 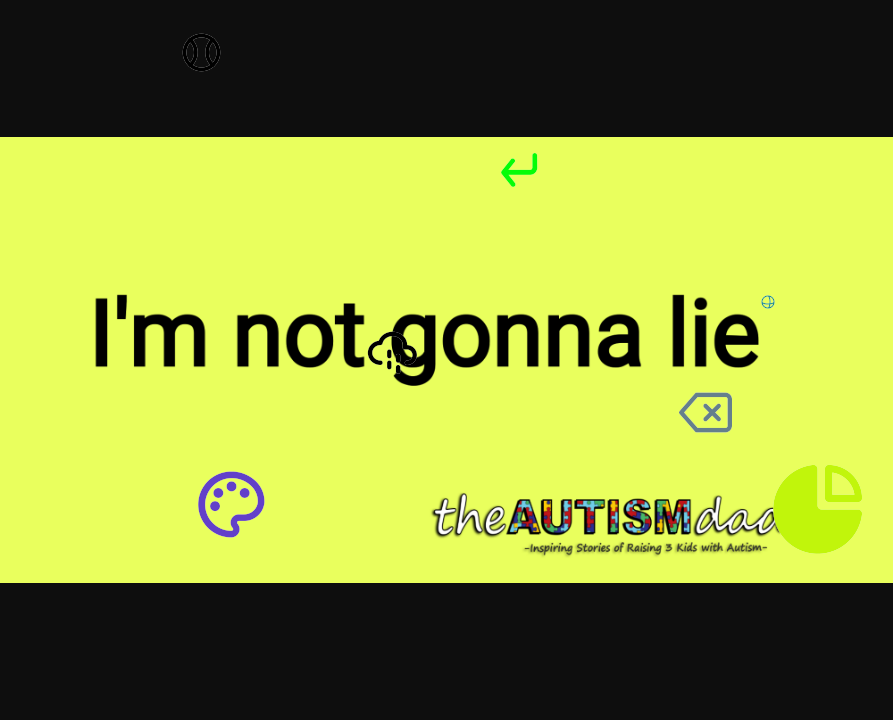 I want to click on indicates rainy weather conditions, so click(x=391, y=349).